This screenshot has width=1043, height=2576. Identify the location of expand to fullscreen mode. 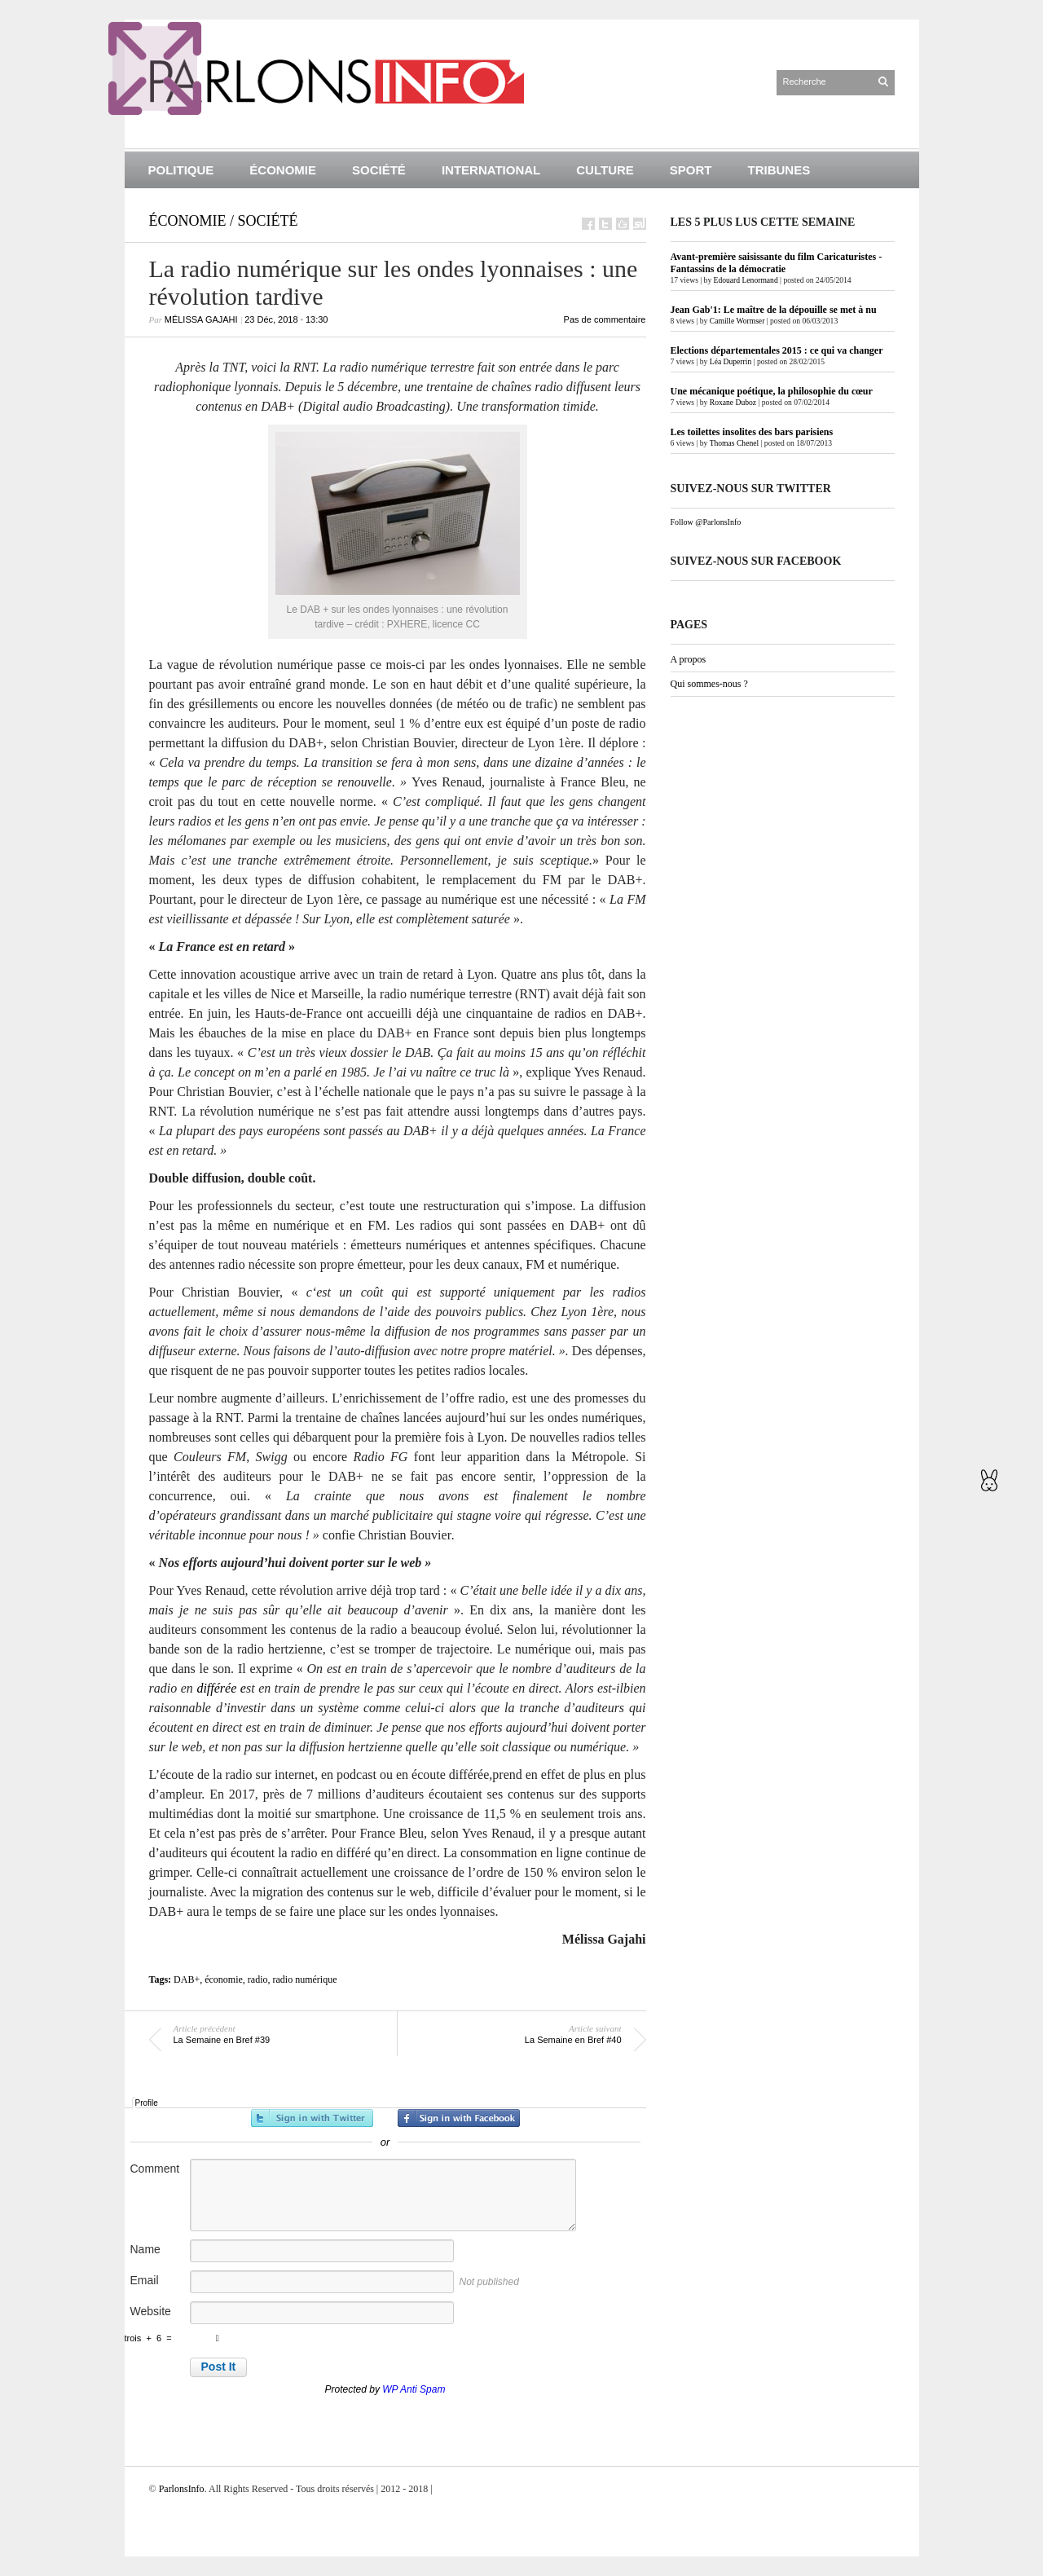
(155, 68).